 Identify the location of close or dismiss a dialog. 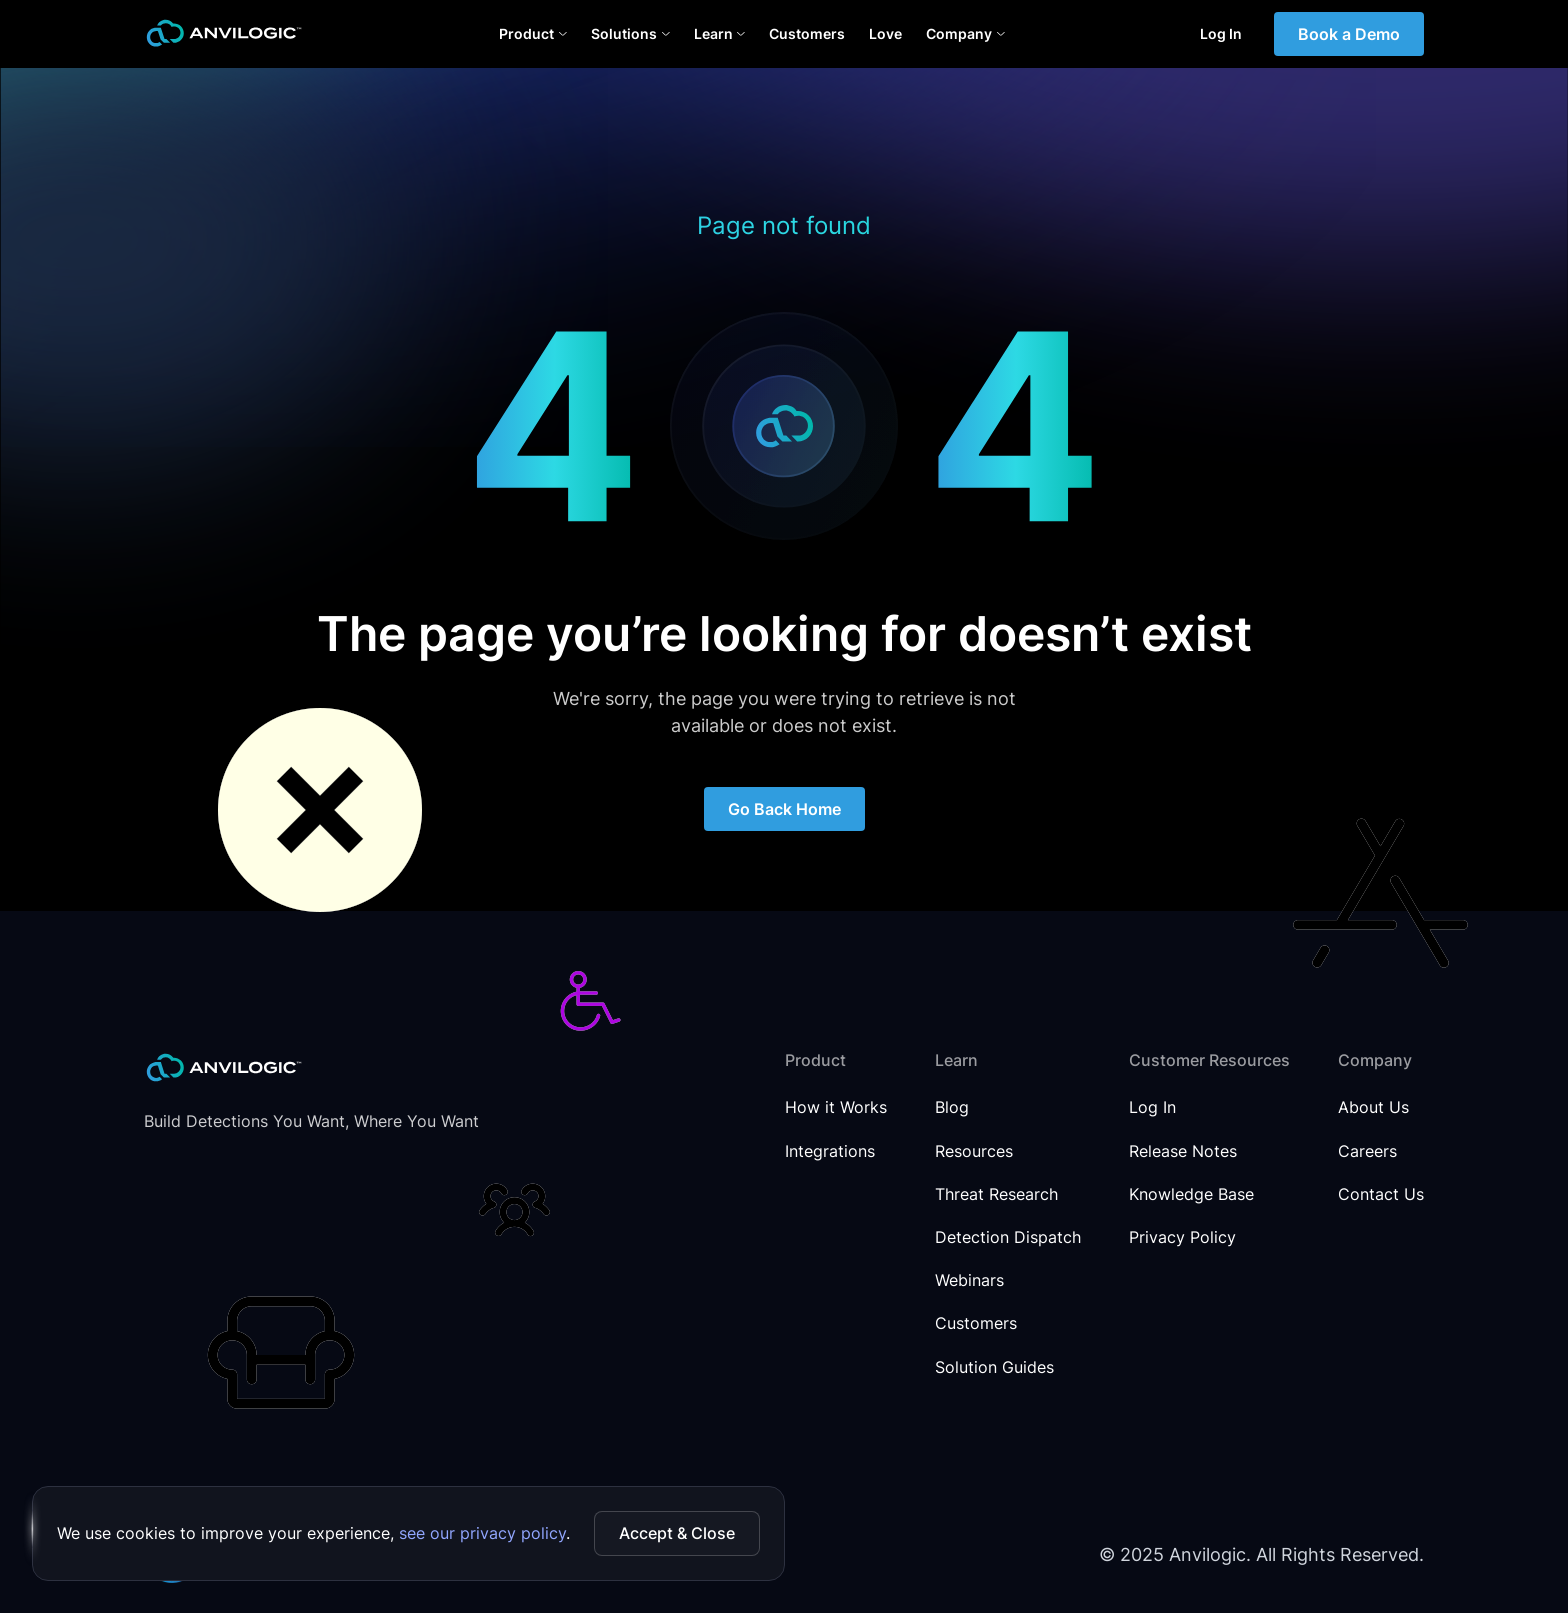
(320, 810).